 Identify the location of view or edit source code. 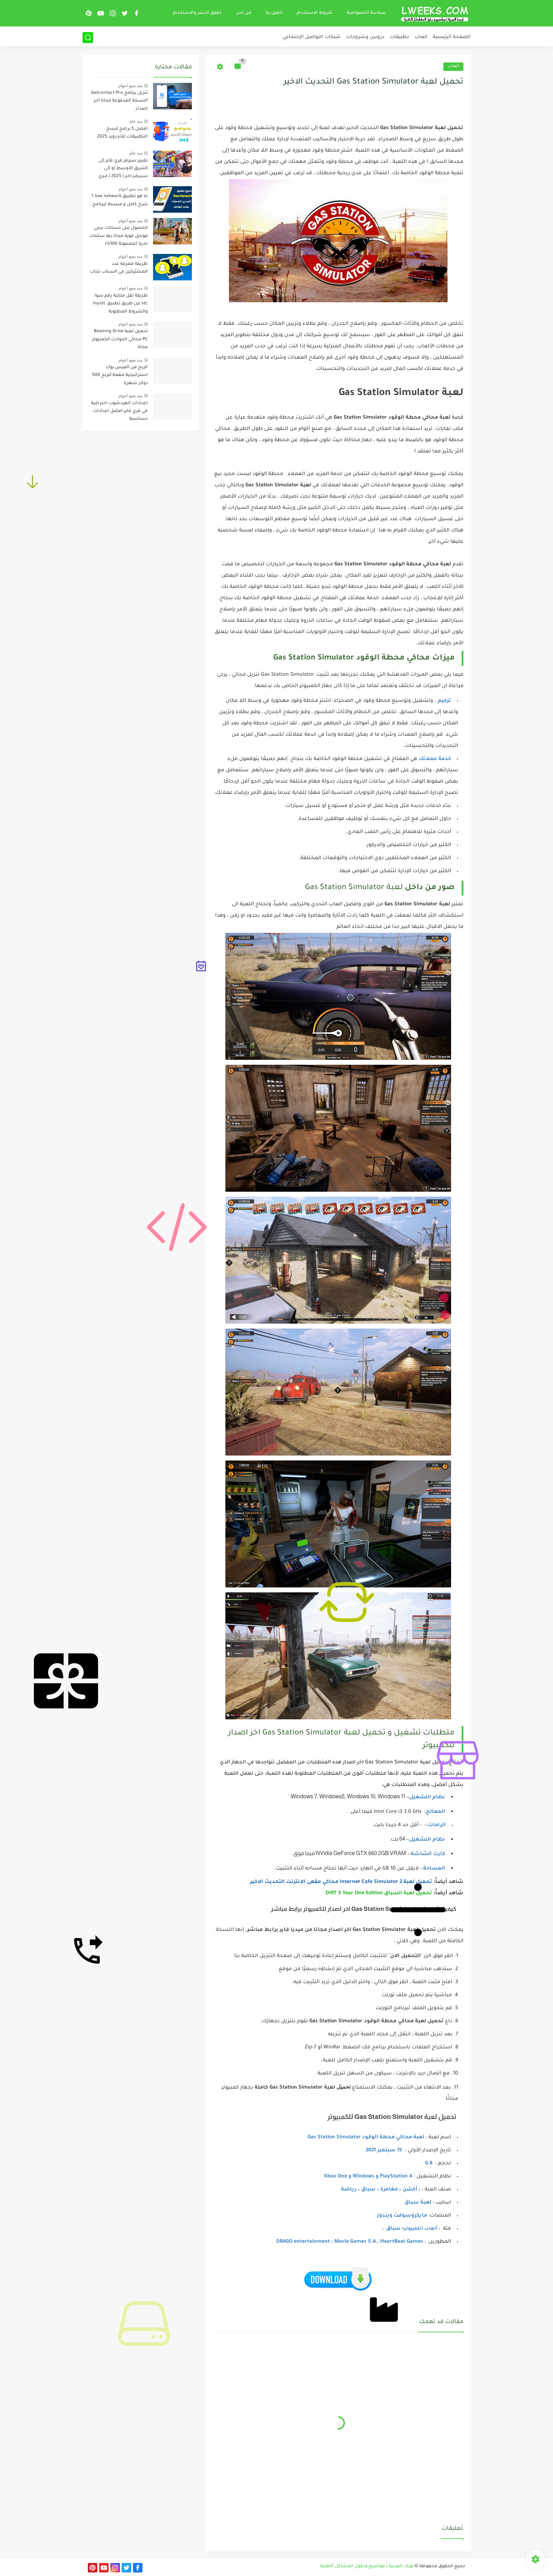
(177, 1227).